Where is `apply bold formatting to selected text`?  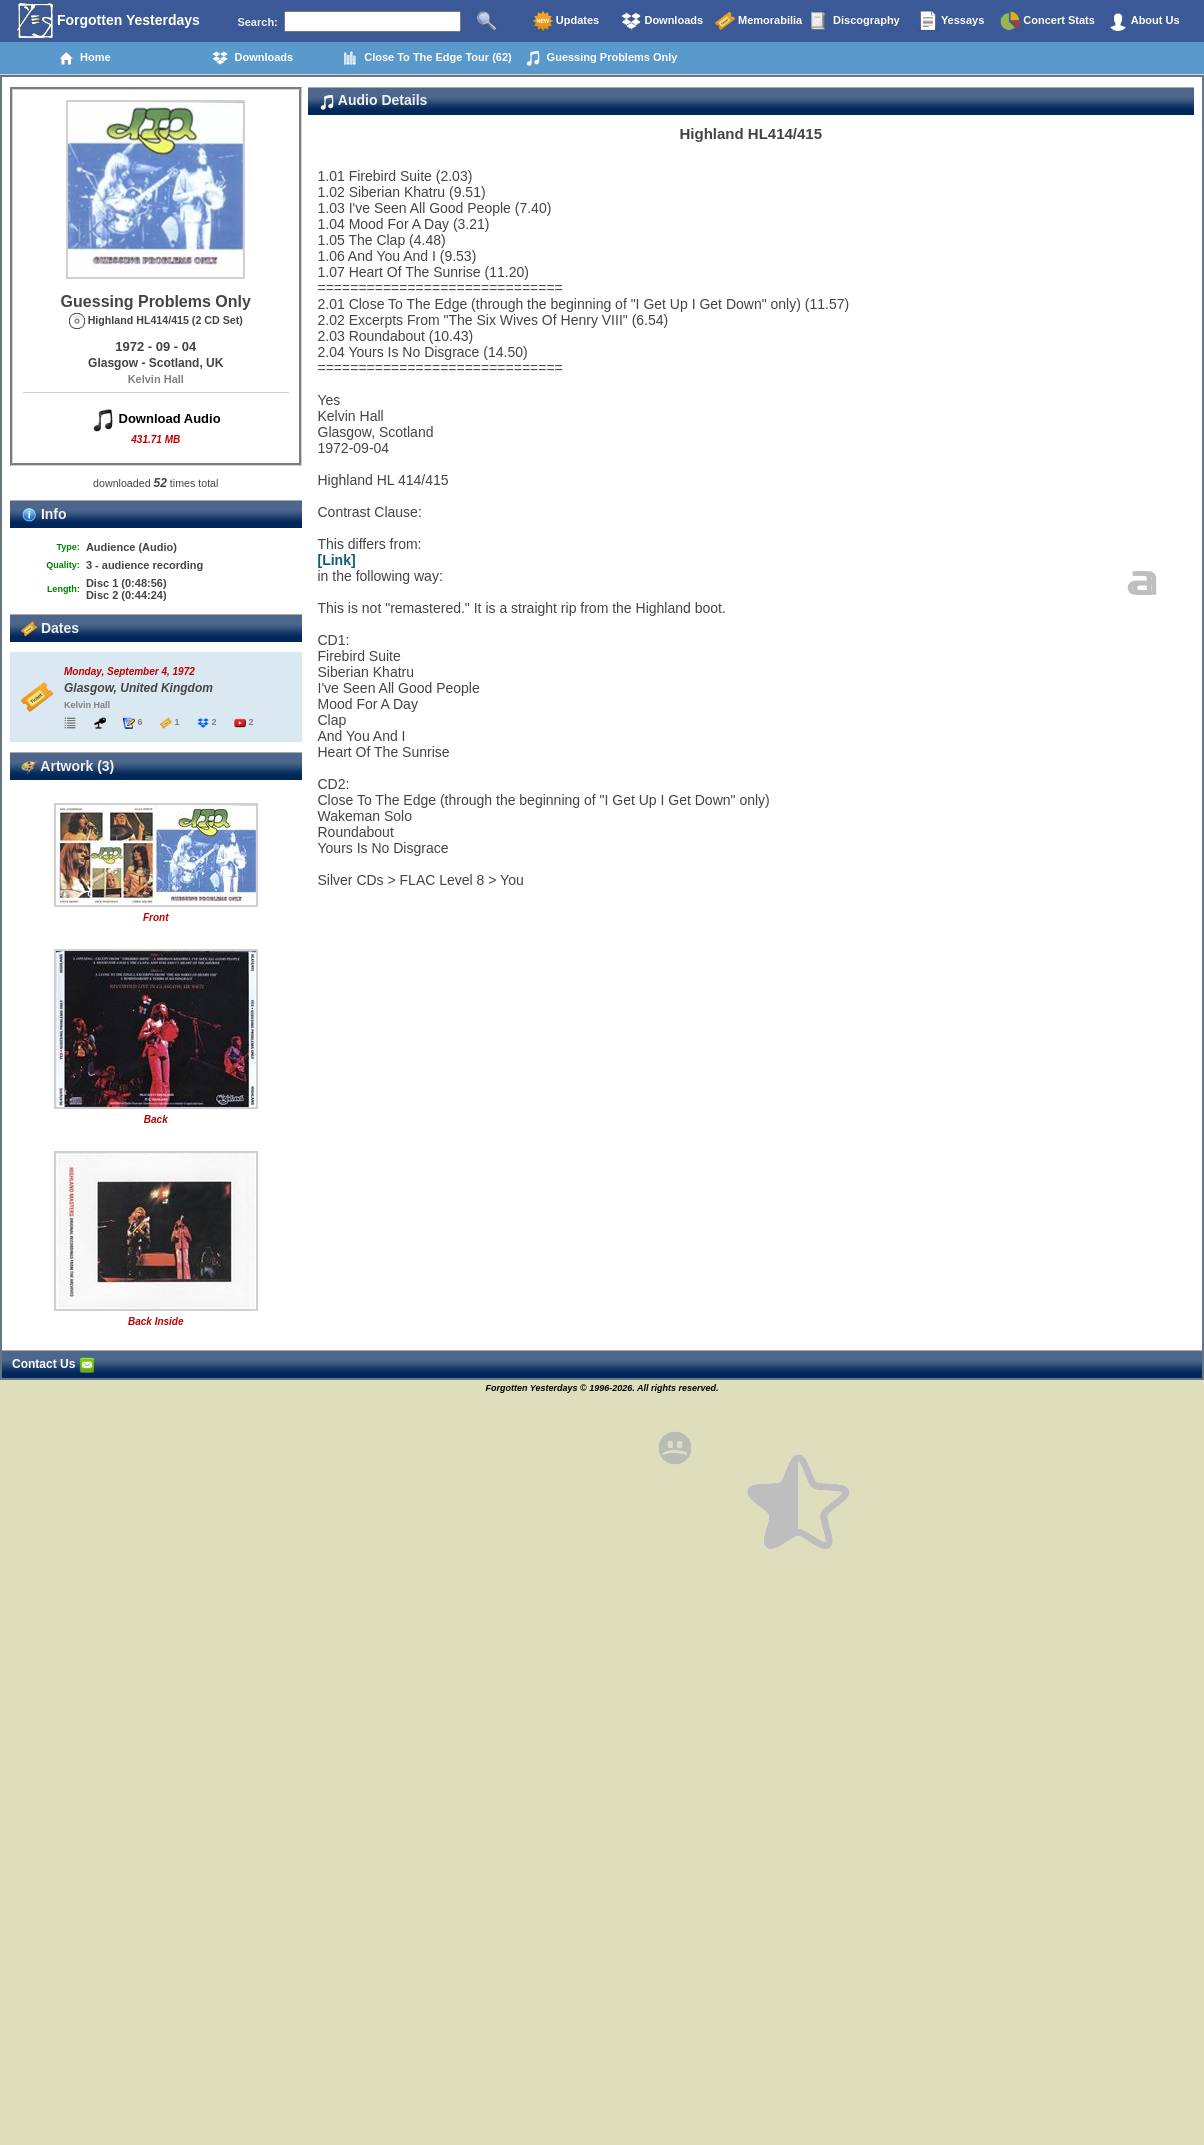 apply bold formatting to selected text is located at coordinates (1142, 583).